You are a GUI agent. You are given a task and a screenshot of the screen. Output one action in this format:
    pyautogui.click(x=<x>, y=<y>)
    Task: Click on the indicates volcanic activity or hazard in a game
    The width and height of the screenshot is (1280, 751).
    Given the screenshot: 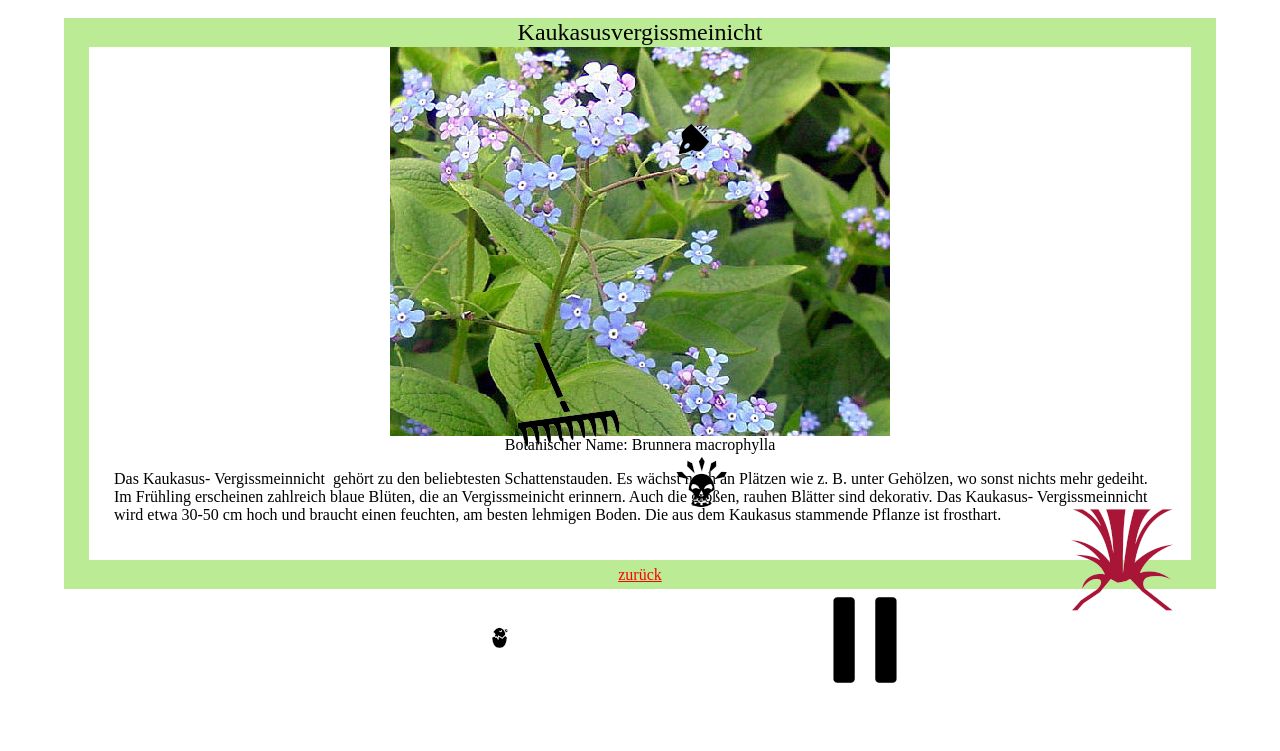 What is the action you would take?
    pyautogui.click(x=1121, y=559)
    